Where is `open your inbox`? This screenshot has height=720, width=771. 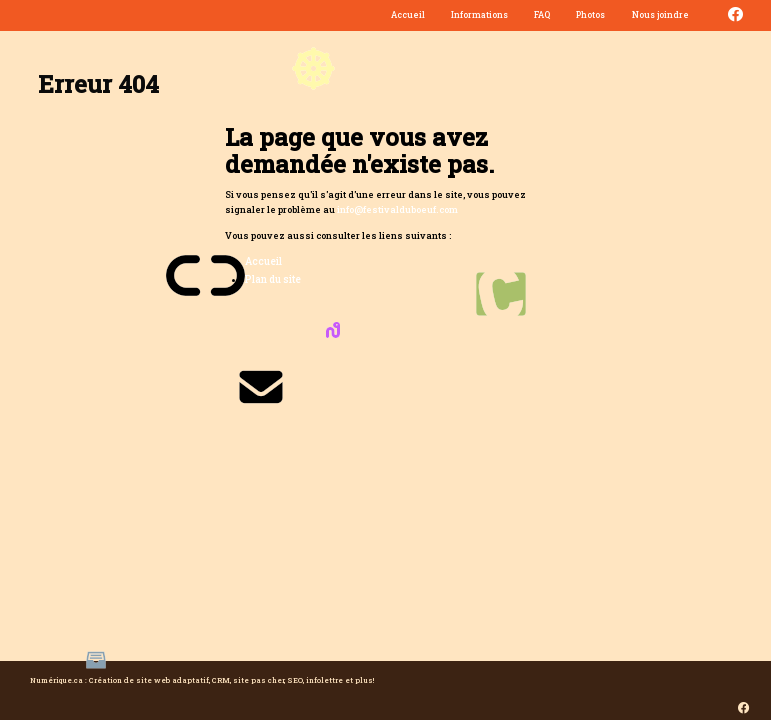
open your inbox is located at coordinates (261, 387).